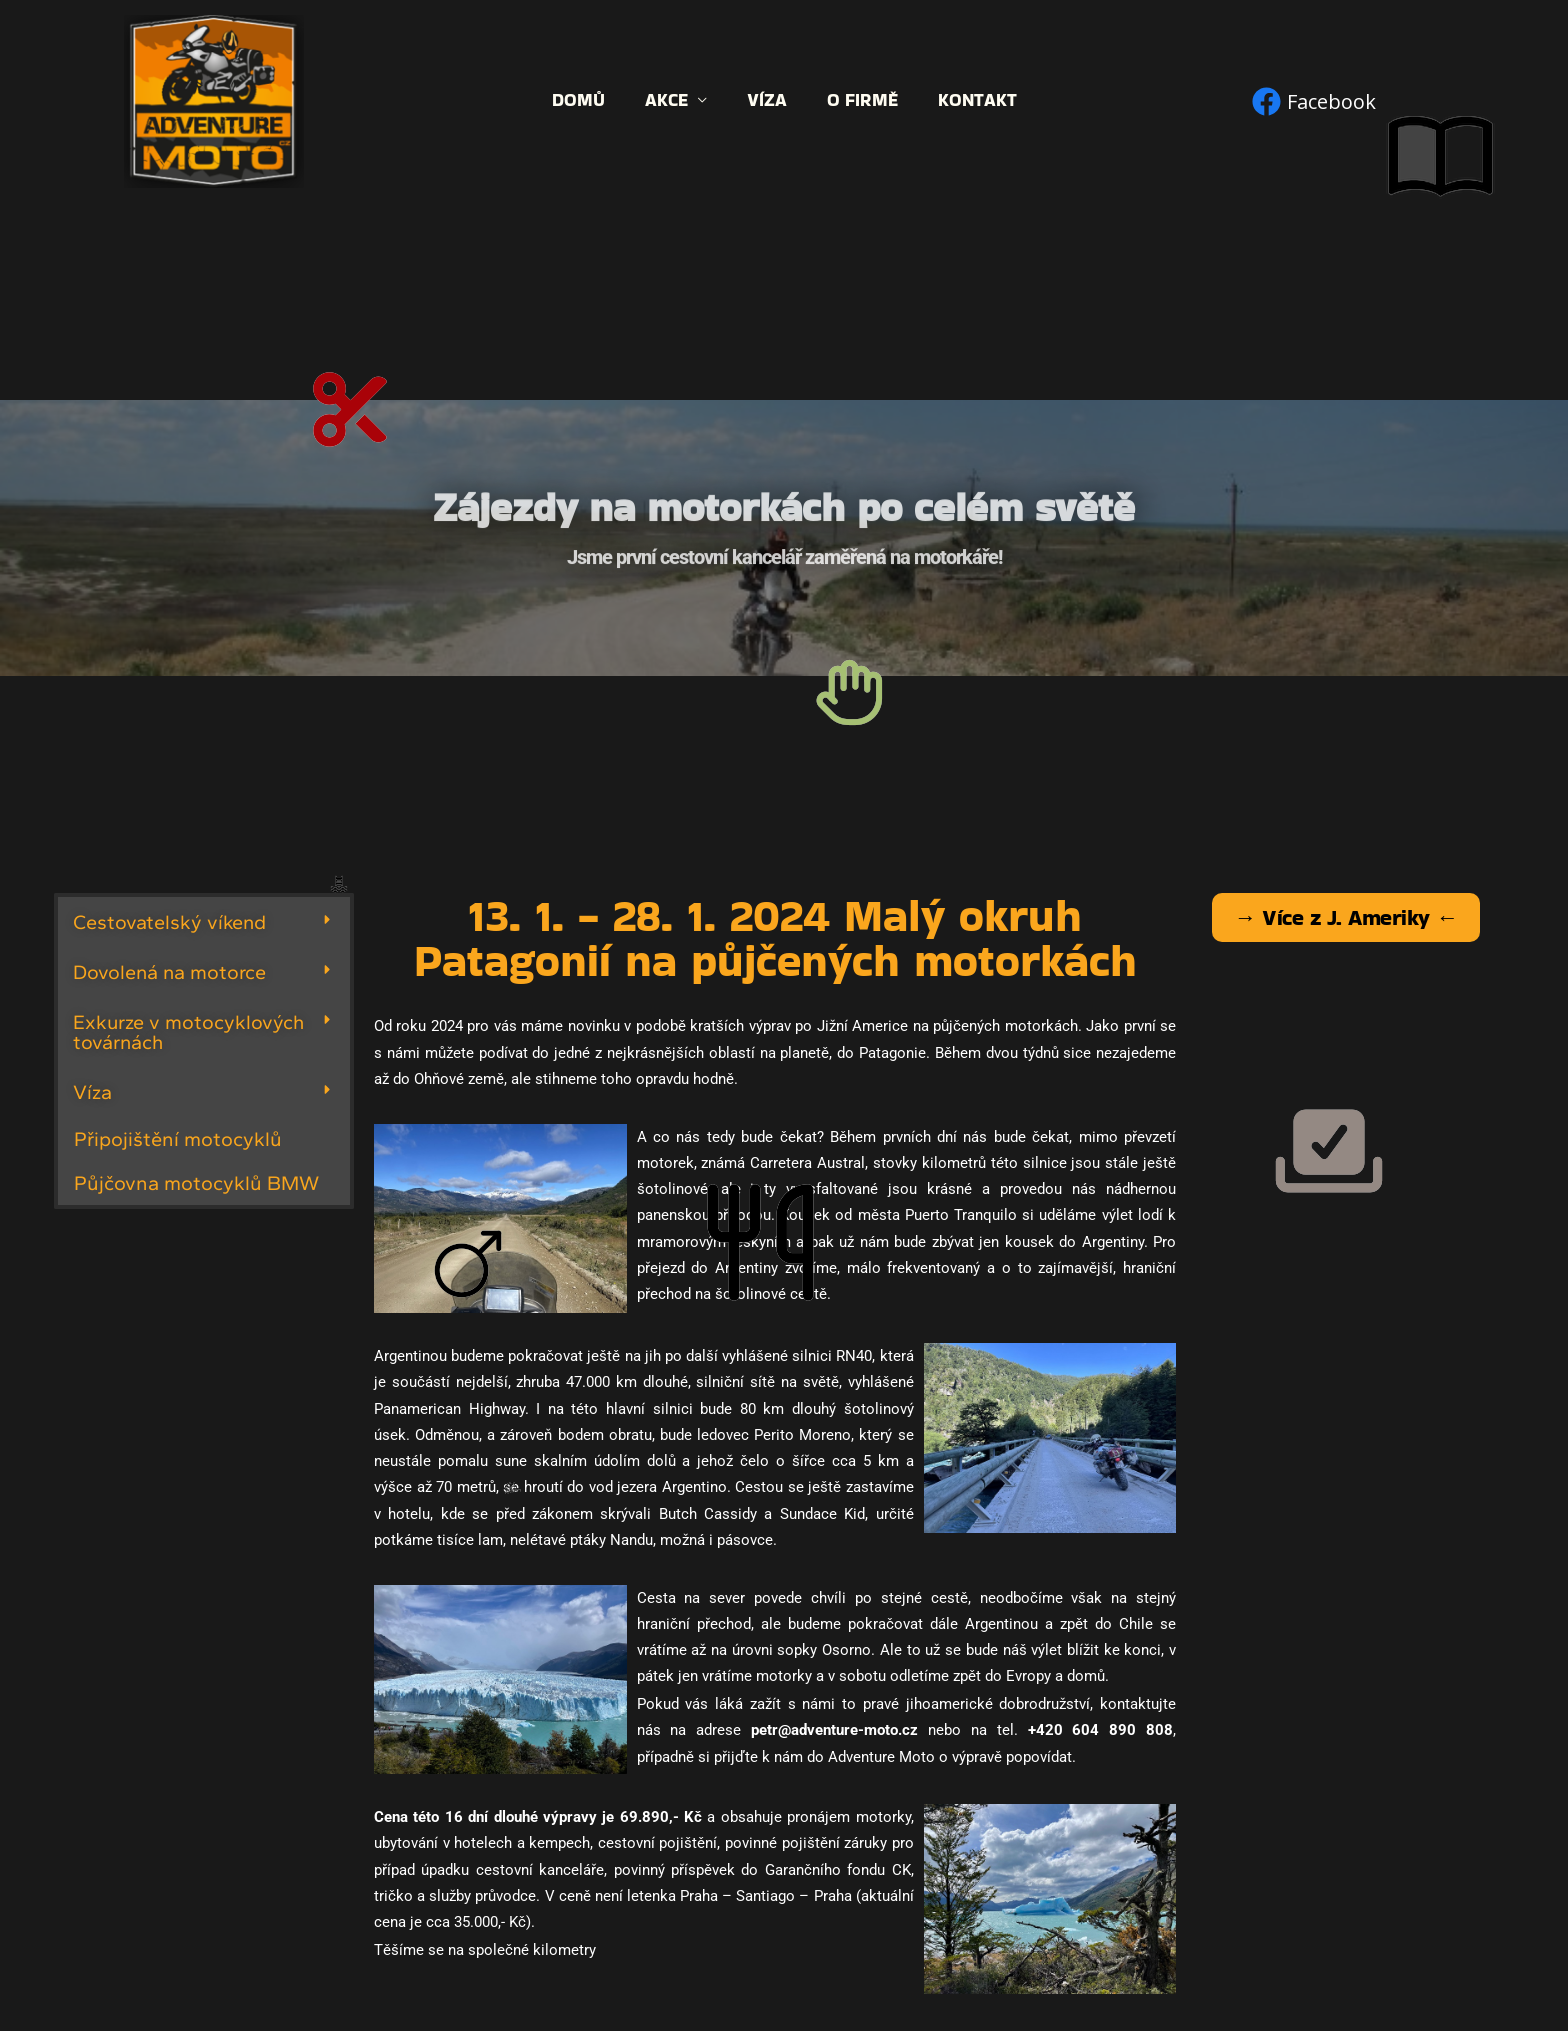 The image size is (1568, 2031). What do you see at coordinates (468, 1264) in the screenshot?
I see `select male gender option` at bounding box center [468, 1264].